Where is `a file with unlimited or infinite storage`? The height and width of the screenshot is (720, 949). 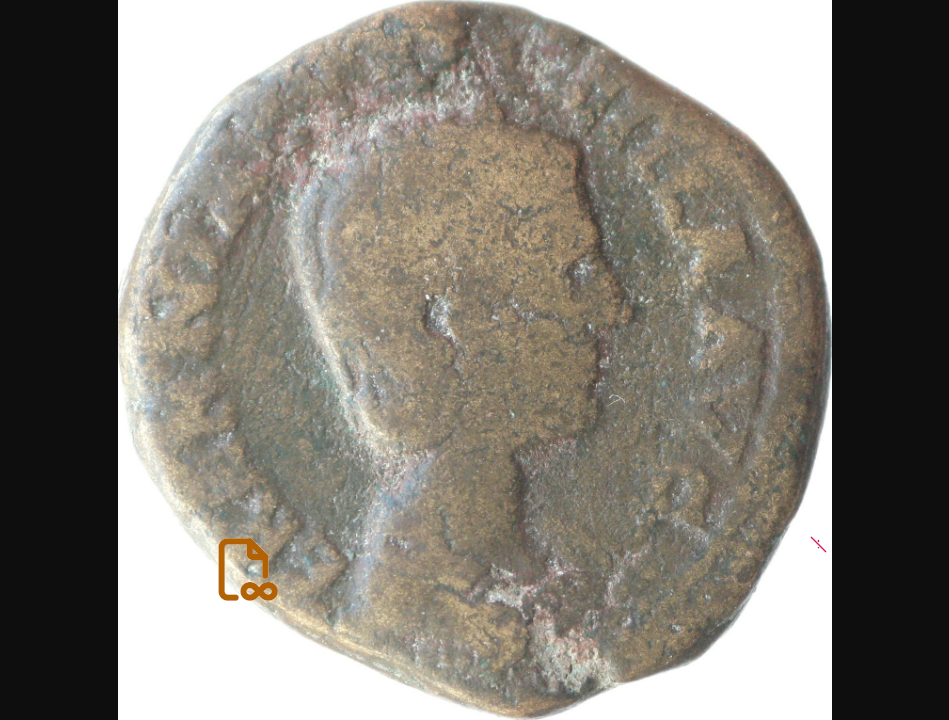
a file with unlimited or infinite storage is located at coordinates (243, 569).